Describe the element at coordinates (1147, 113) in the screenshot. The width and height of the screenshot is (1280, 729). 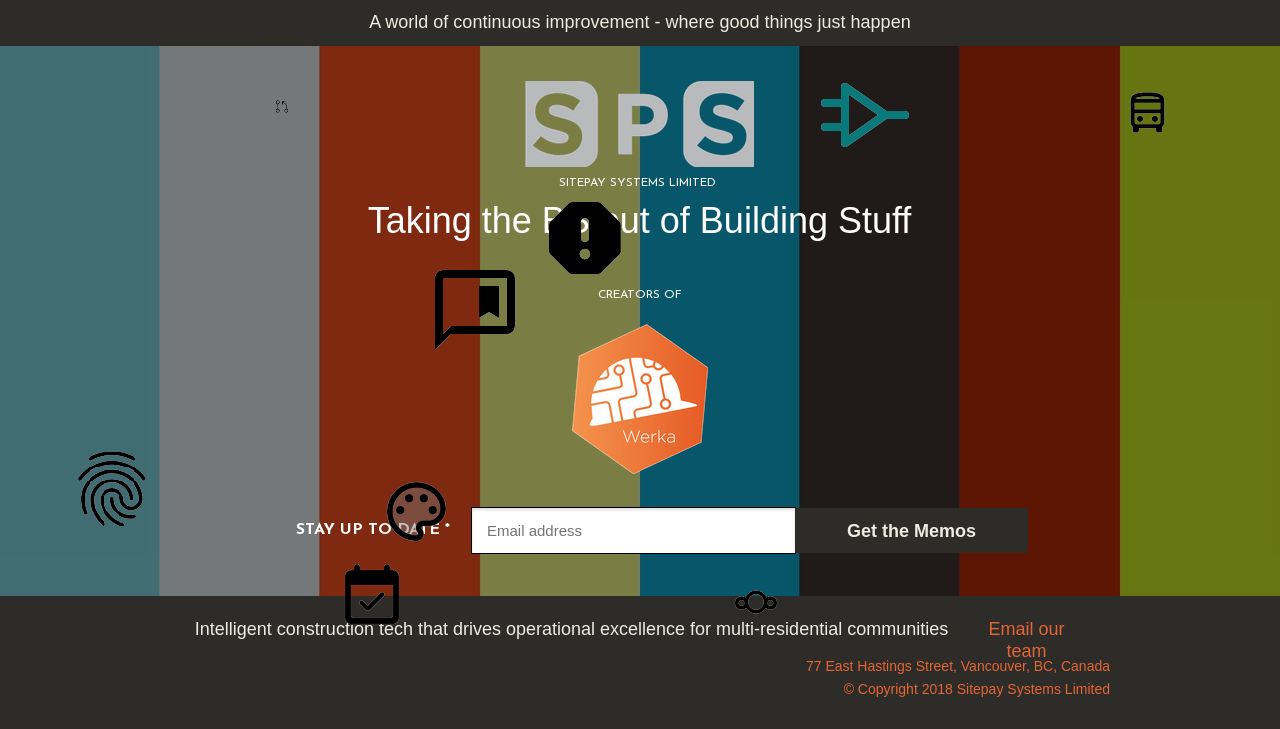
I see `get bus directions or routes` at that location.